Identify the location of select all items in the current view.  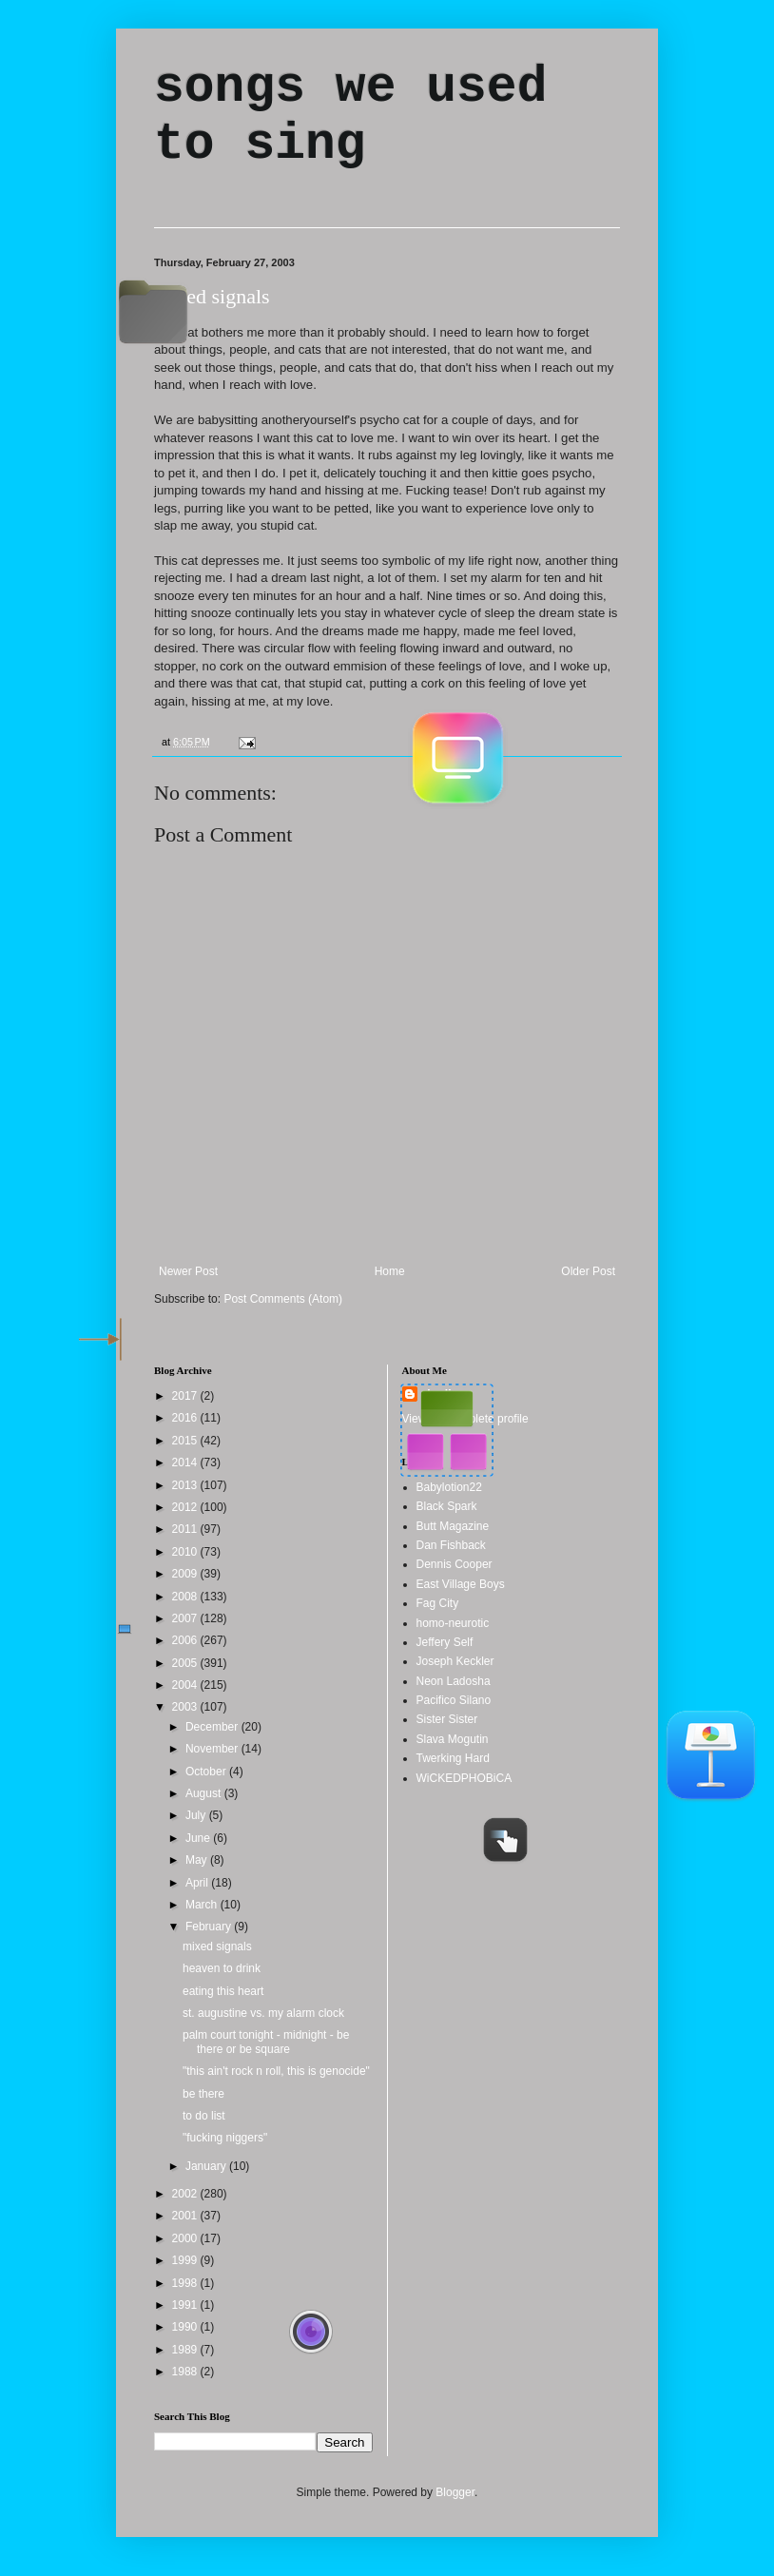
(447, 1430).